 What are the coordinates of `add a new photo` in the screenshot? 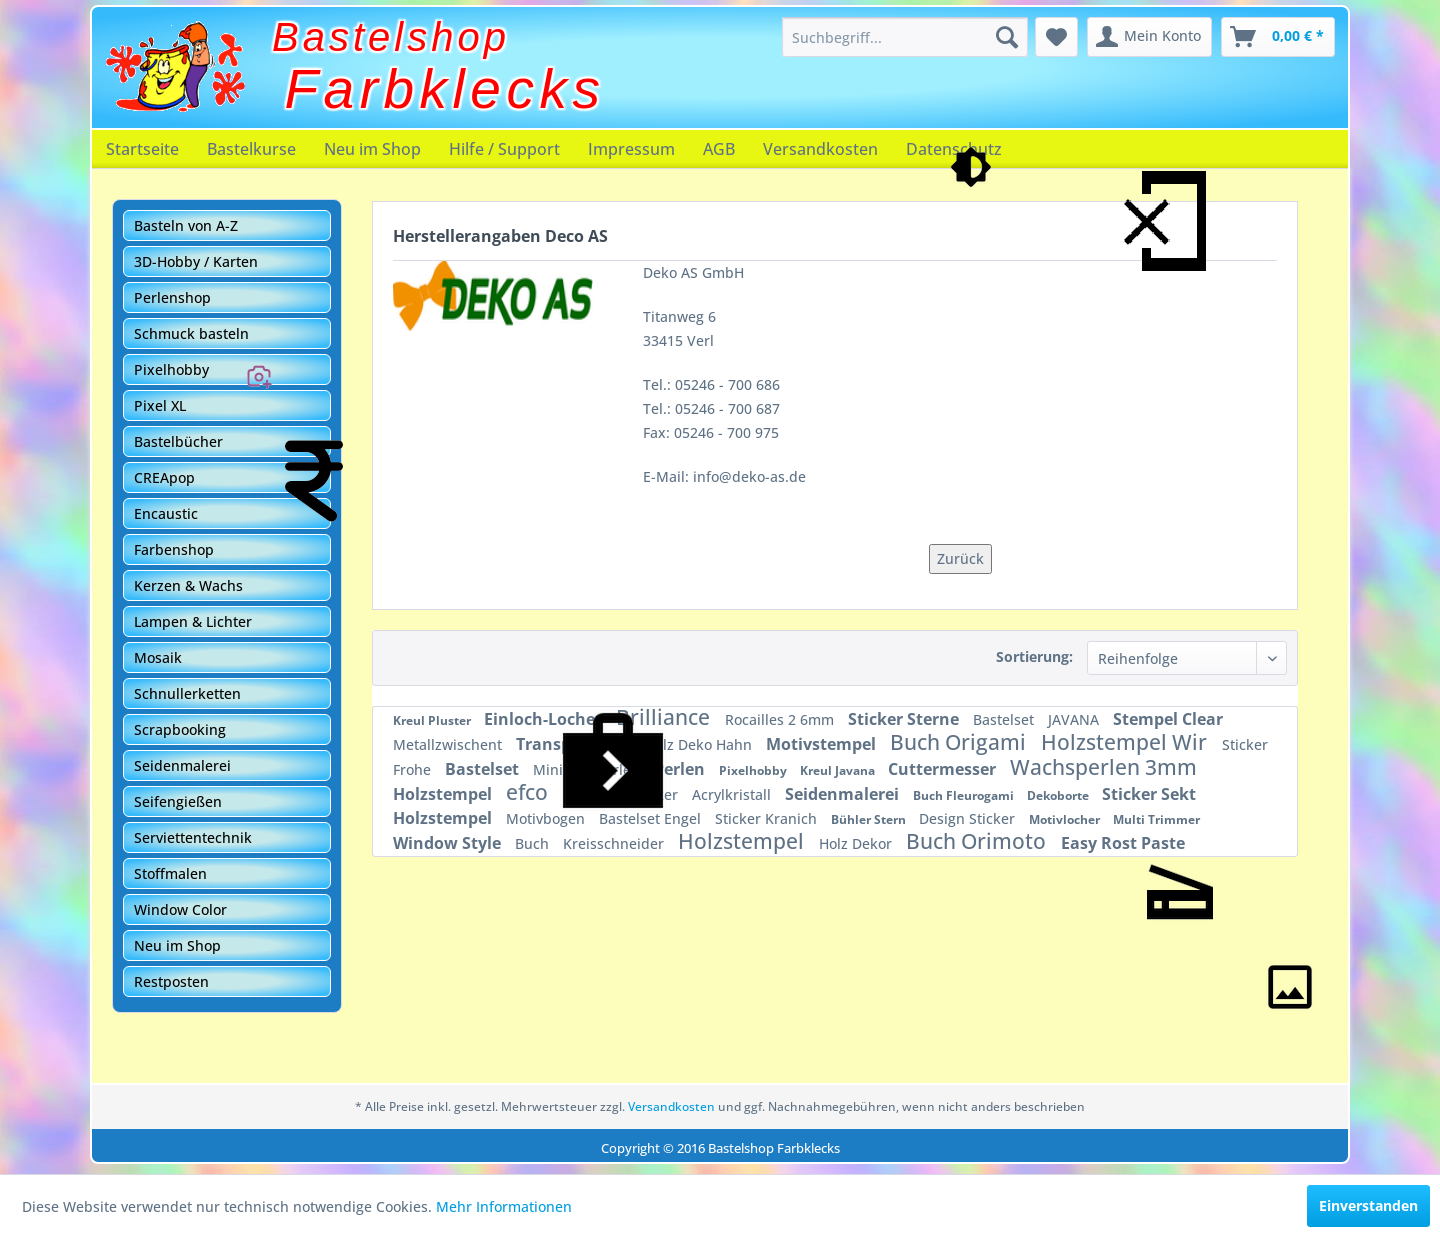 It's located at (259, 376).